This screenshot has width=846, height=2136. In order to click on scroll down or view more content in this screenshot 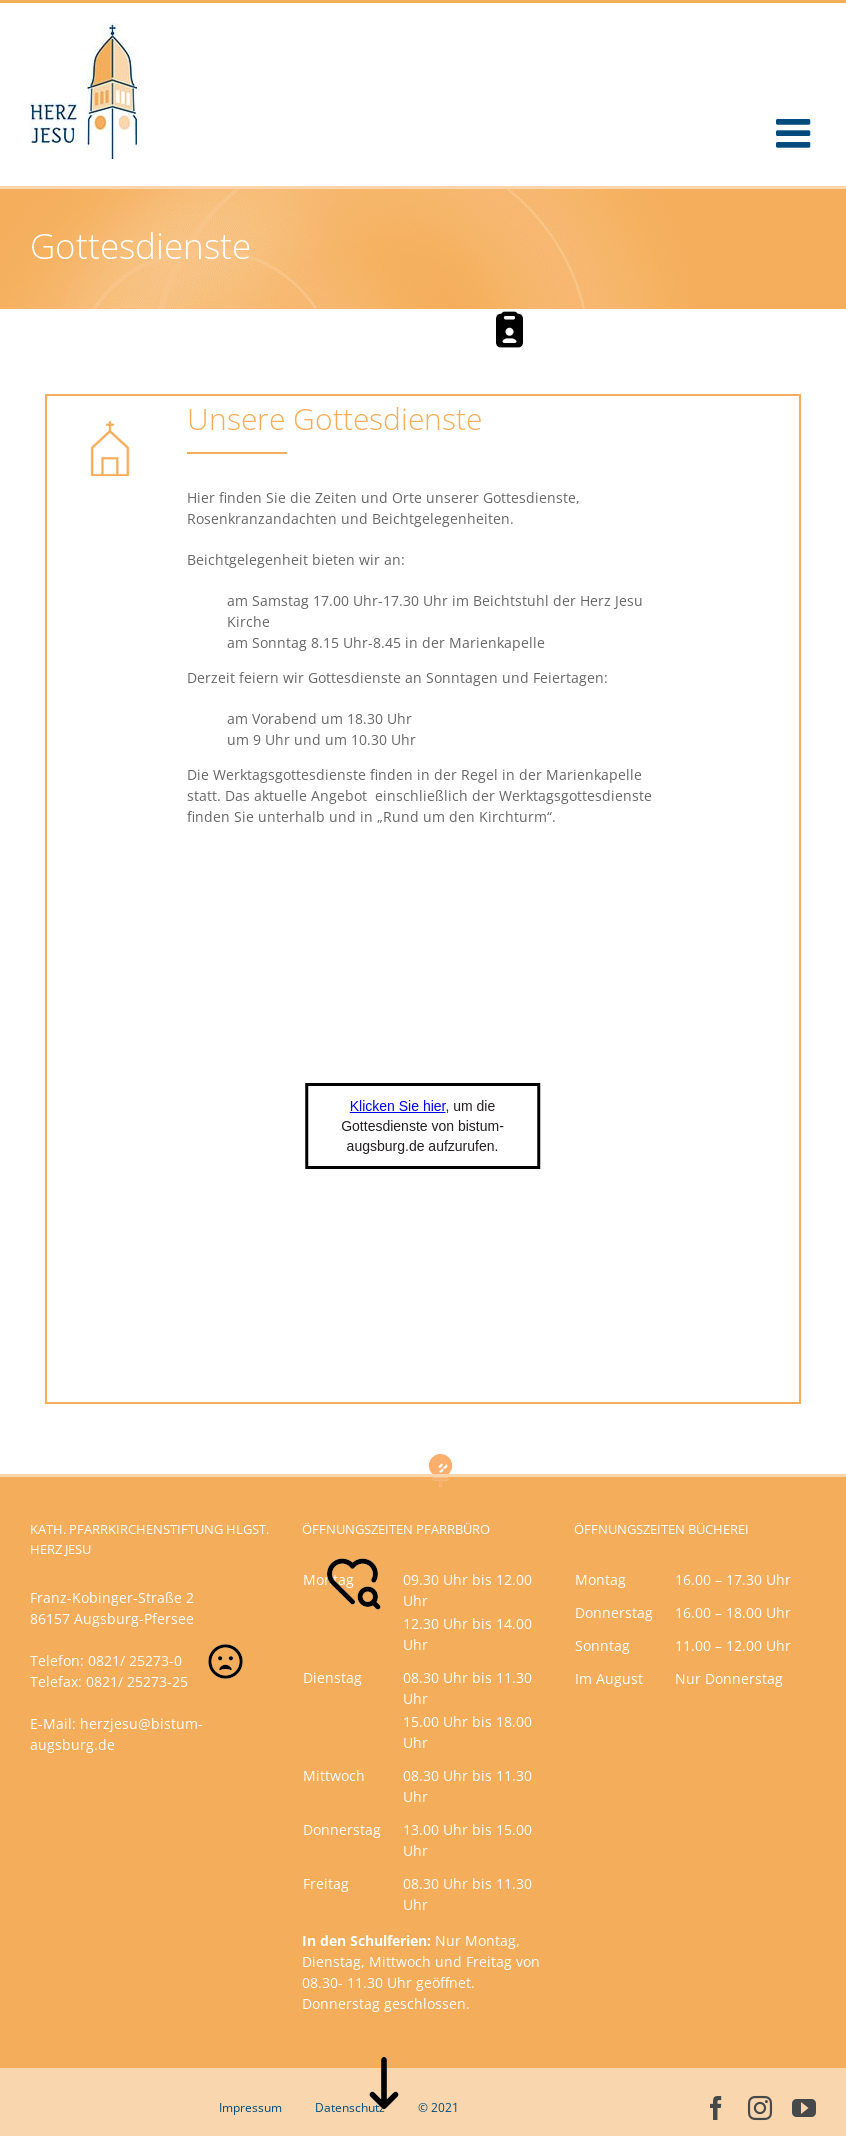, I will do `click(384, 2083)`.